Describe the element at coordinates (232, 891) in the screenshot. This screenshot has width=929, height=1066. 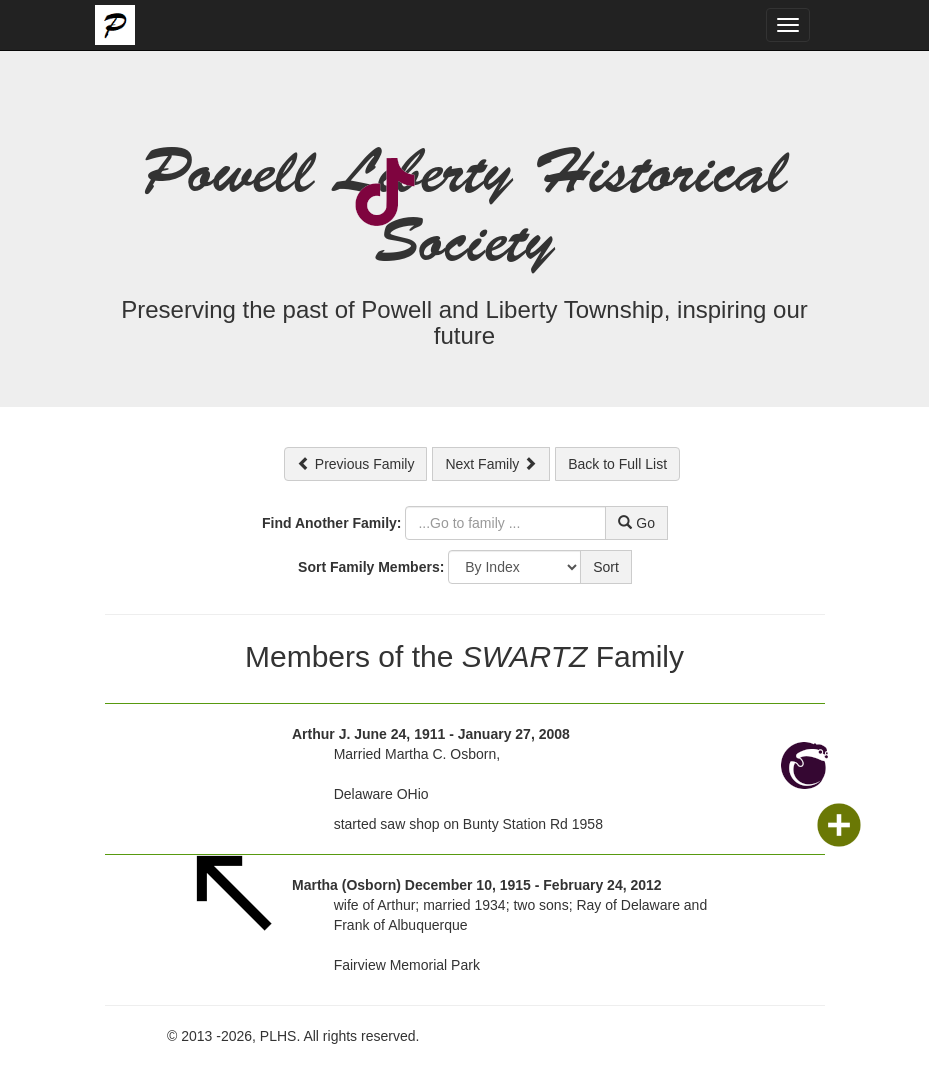
I see `navigate back and up in hierarchy` at that location.